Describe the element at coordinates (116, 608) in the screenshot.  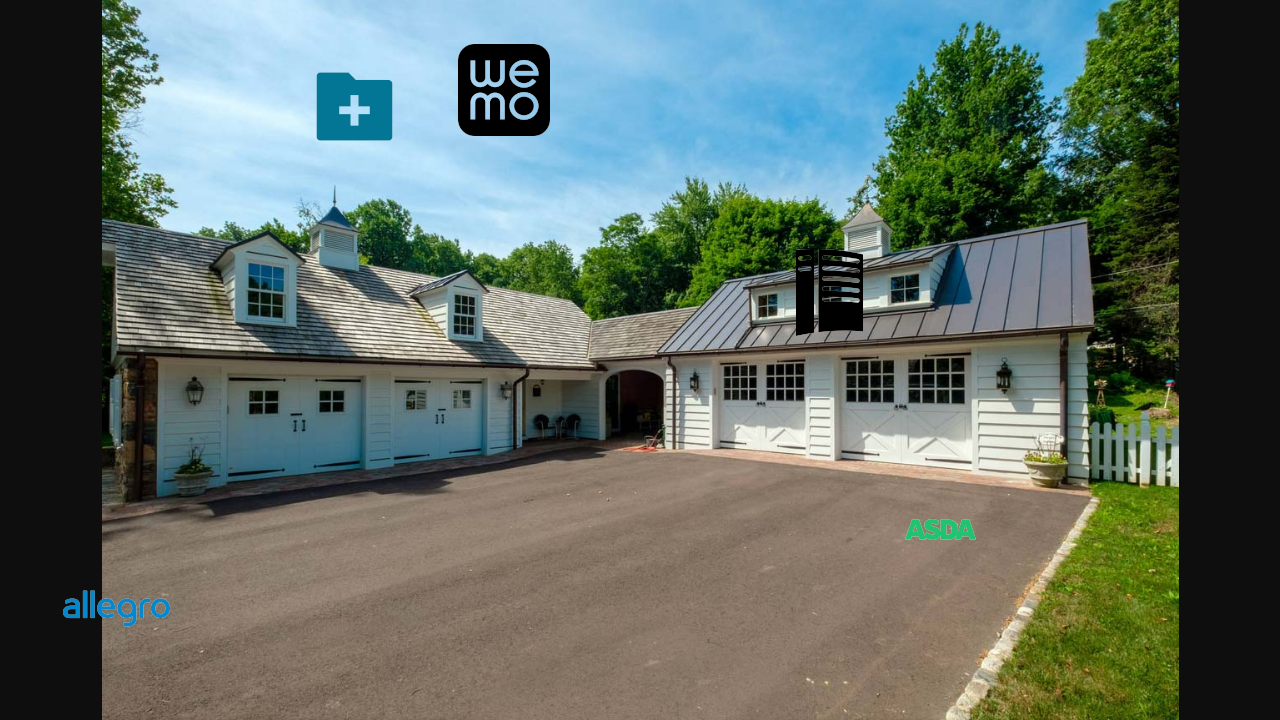
I see `visit the allegro e-commerce platform` at that location.